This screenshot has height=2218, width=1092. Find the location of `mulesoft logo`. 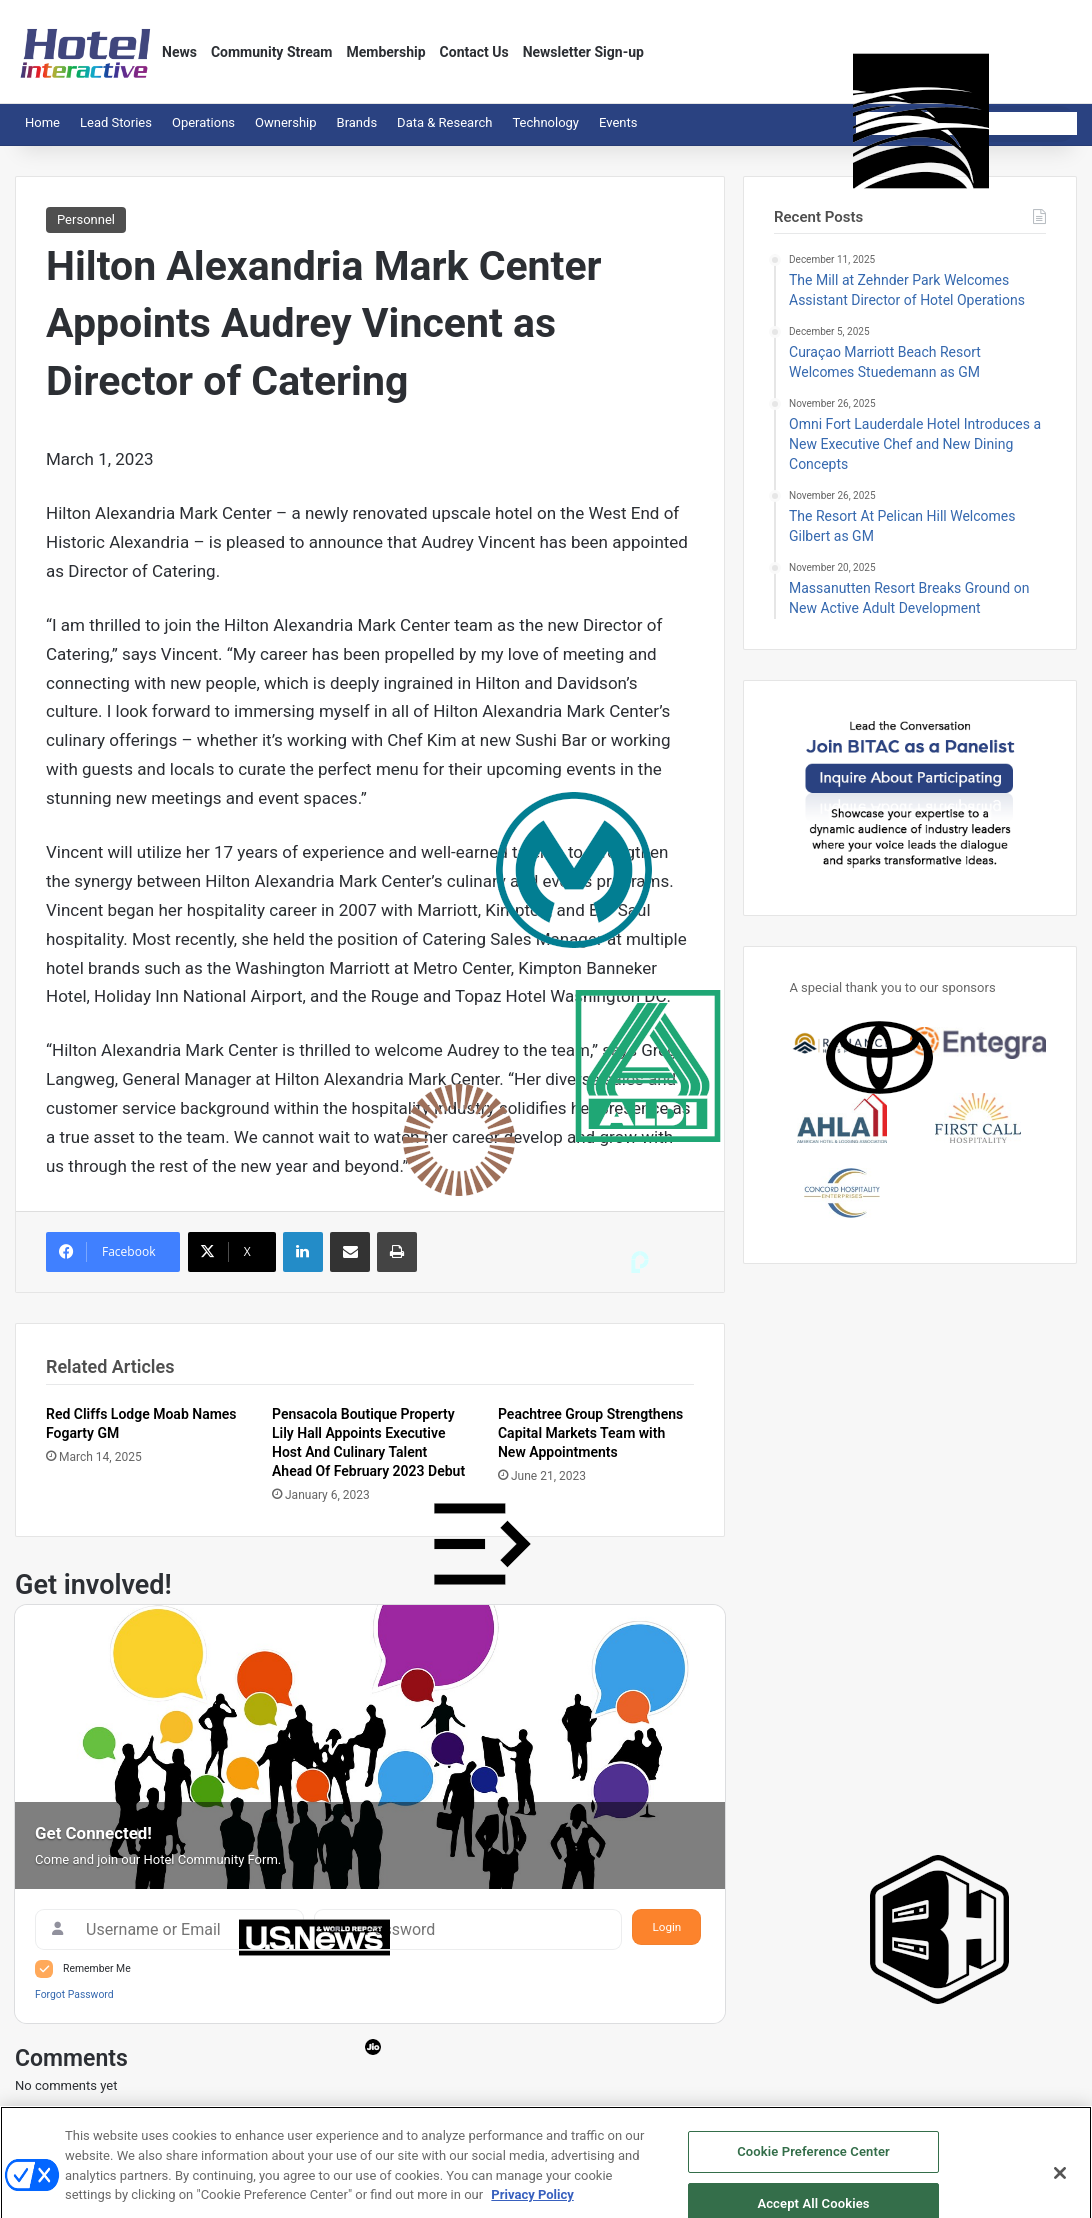

mulesoft logo is located at coordinates (574, 870).